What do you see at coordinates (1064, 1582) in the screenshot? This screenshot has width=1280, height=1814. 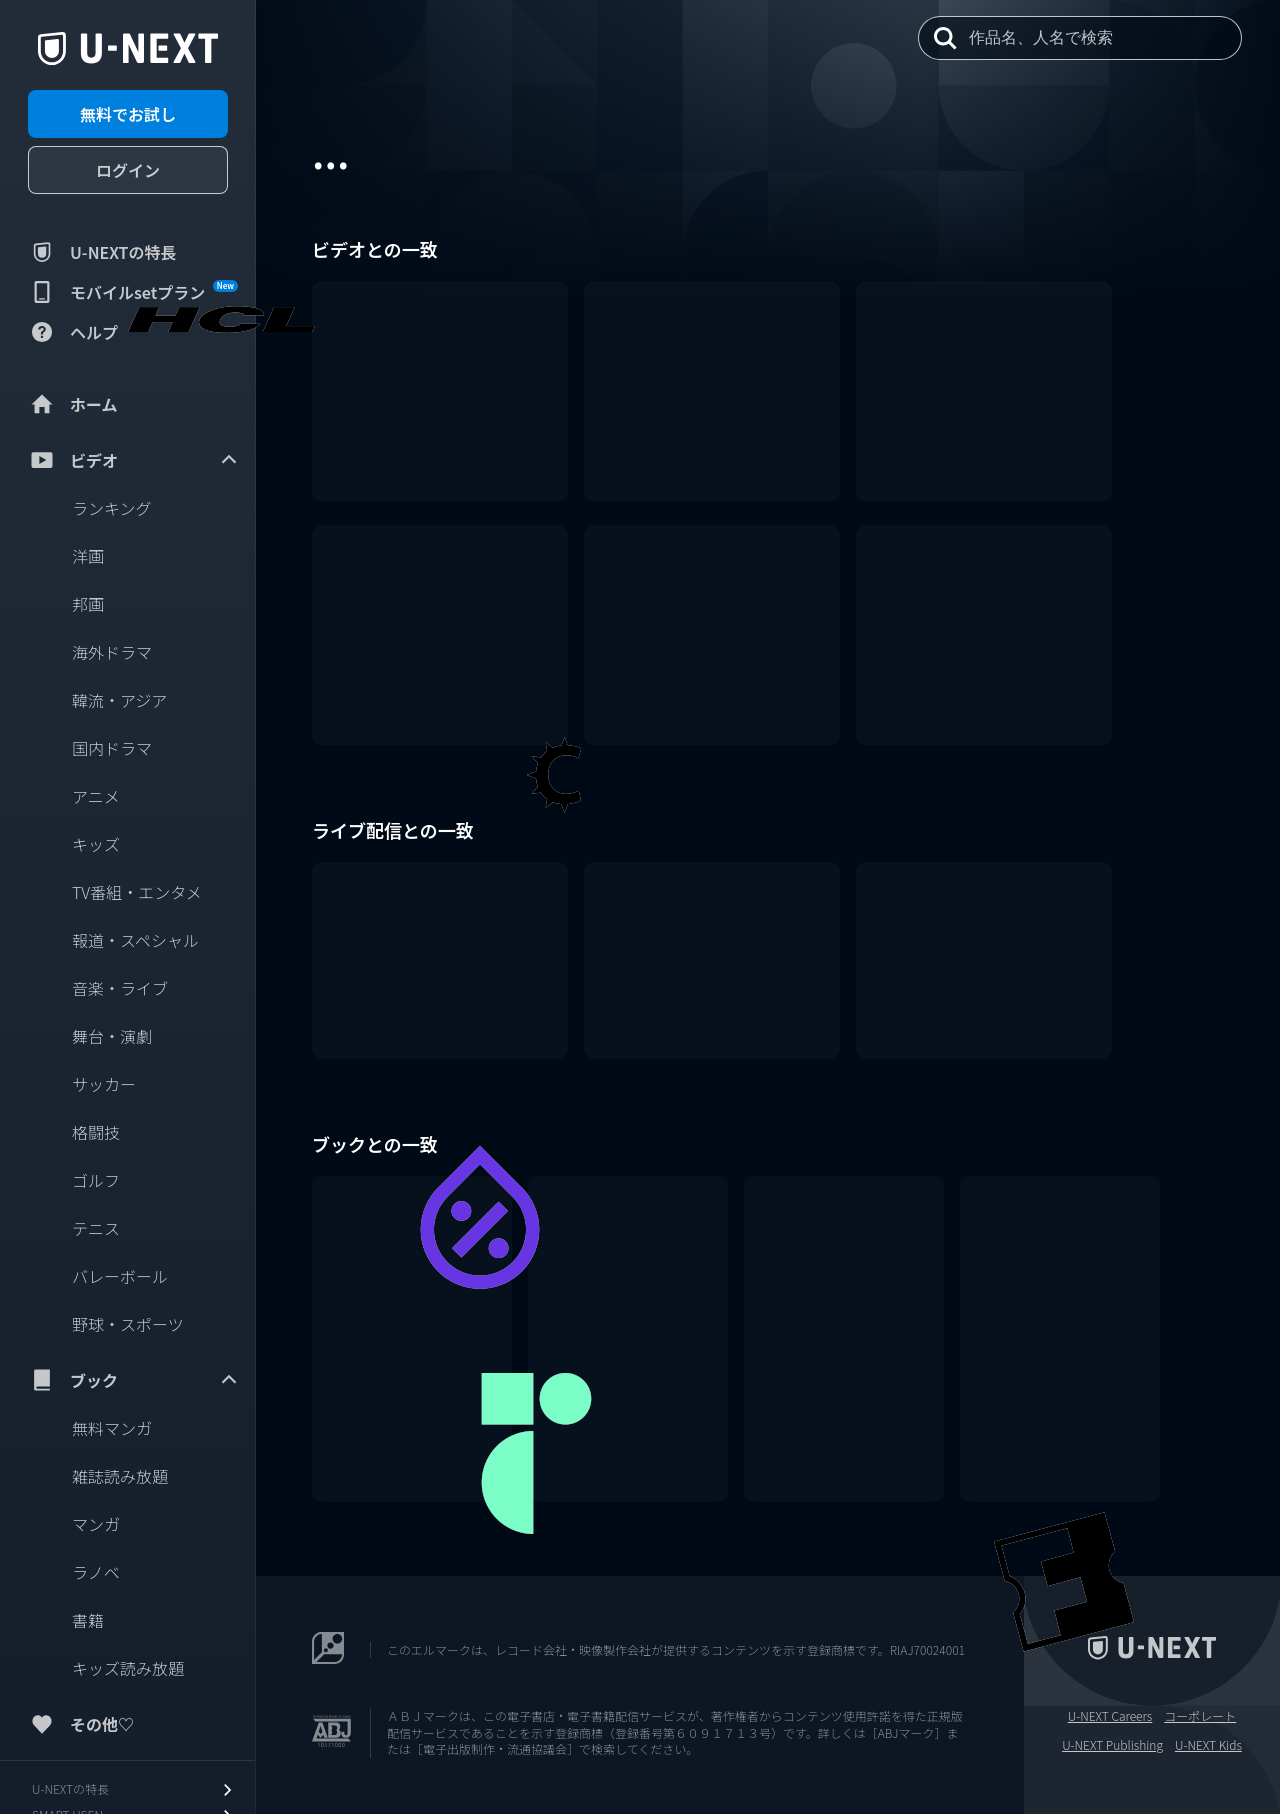 I see `open the Fandango app for movie tickets` at bounding box center [1064, 1582].